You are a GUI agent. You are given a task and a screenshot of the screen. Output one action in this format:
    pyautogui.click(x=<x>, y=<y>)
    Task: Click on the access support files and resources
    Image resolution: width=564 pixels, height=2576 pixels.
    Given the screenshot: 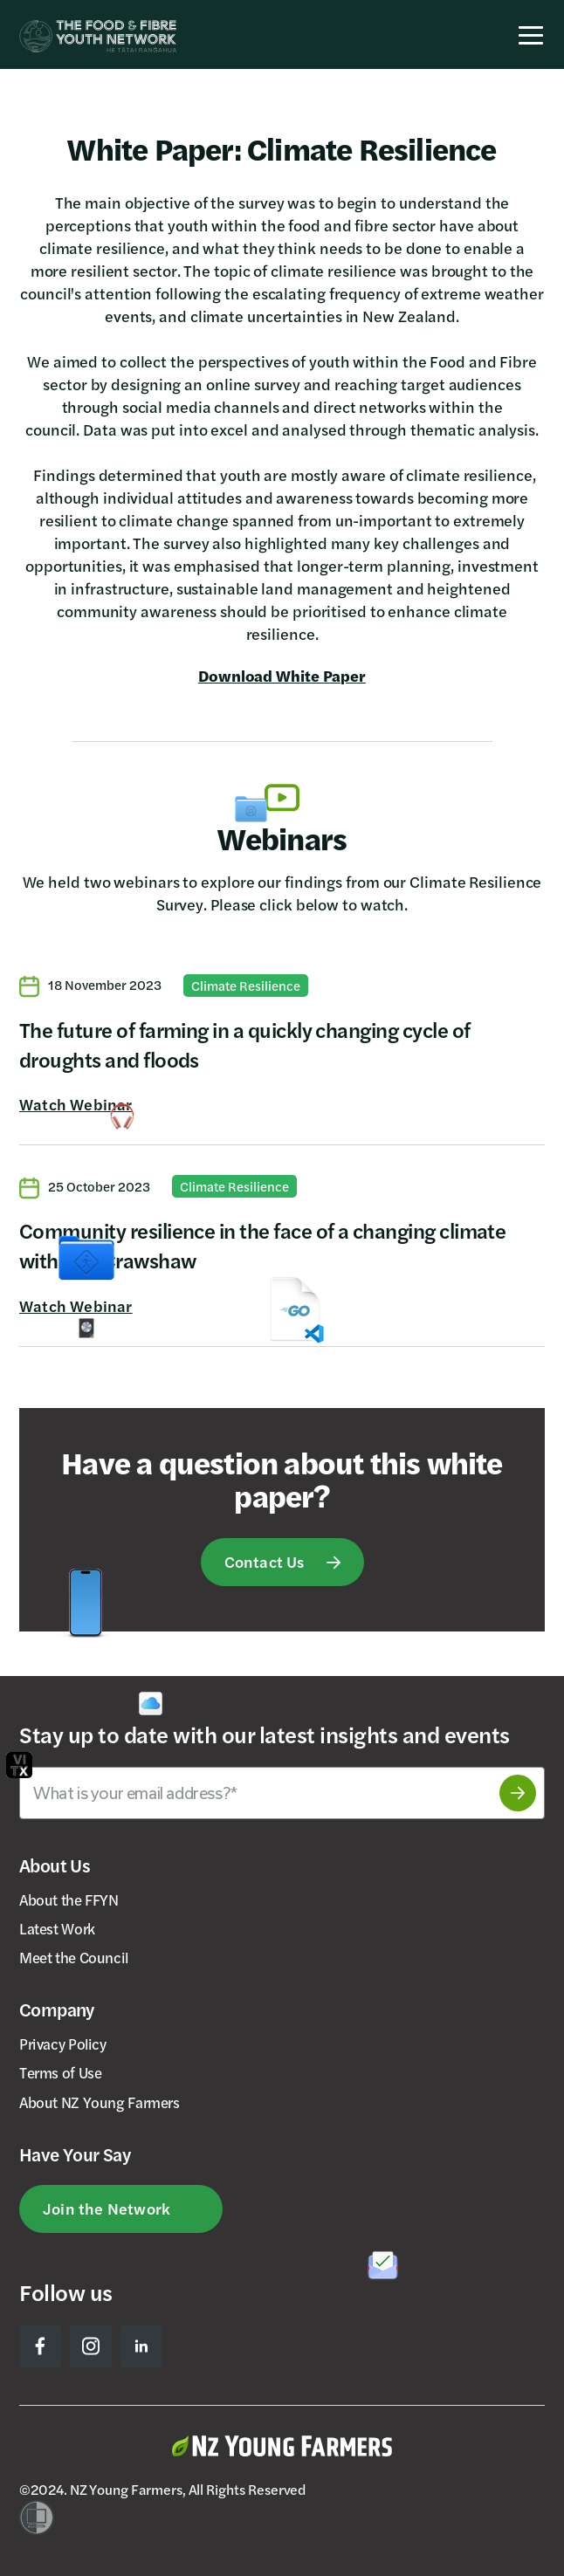 What is the action you would take?
    pyautogui.click(x=251, y=808)
    